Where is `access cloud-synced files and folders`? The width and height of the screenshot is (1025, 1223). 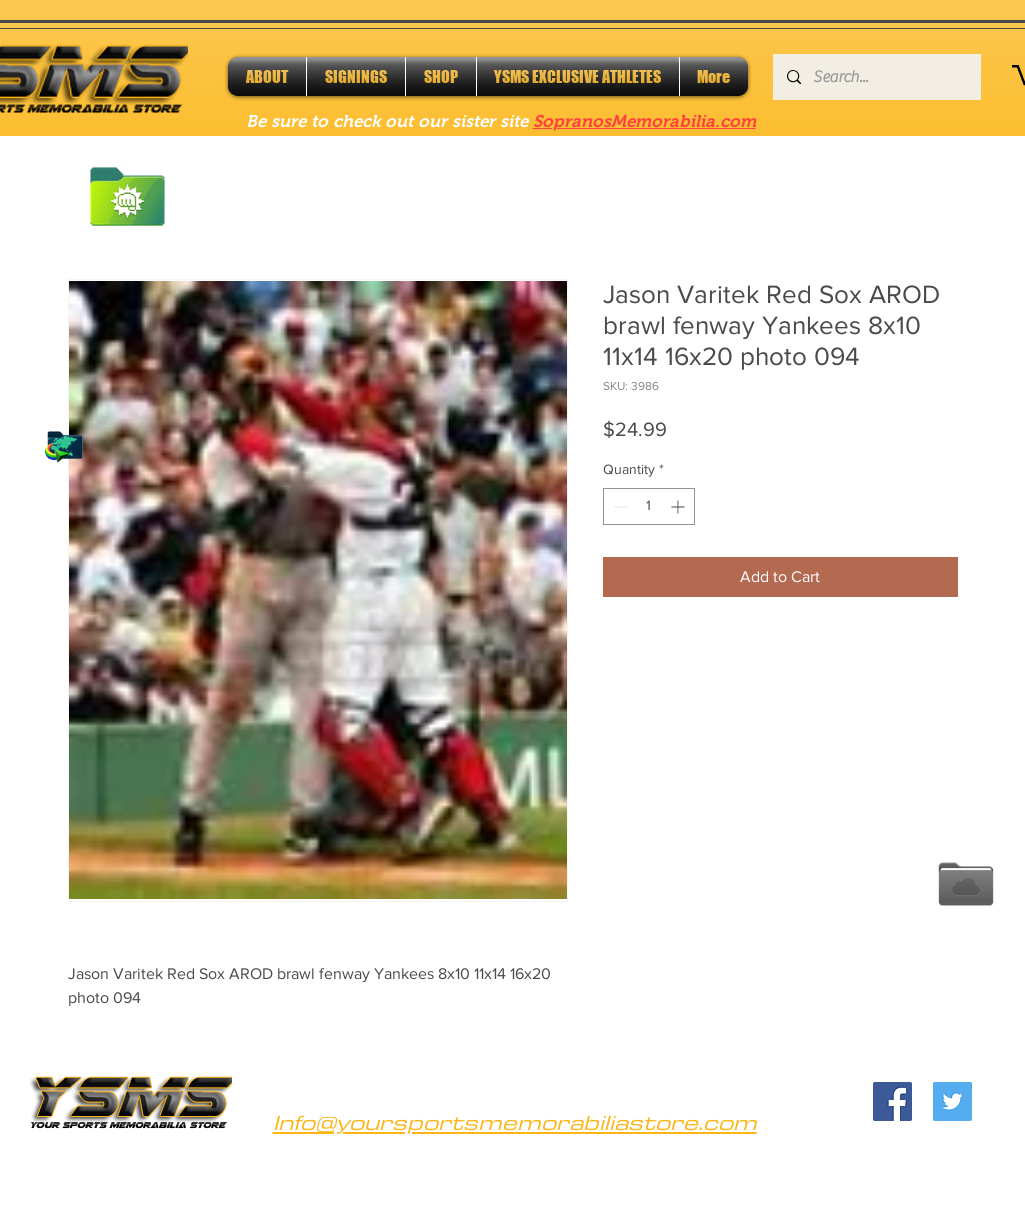
access cloud-synced files and folders is located at coordinates (966, 884).